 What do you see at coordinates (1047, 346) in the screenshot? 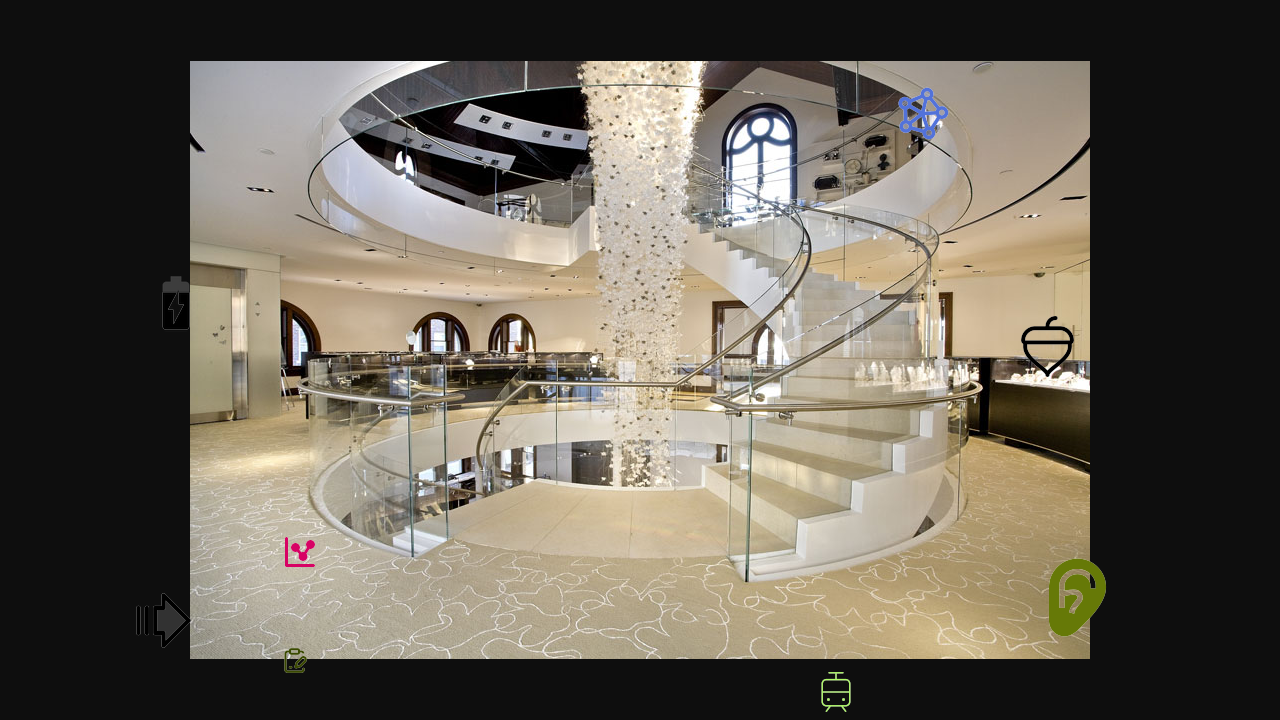
I see `nature or outdoors category icon` at bounding box center [1047, 346].